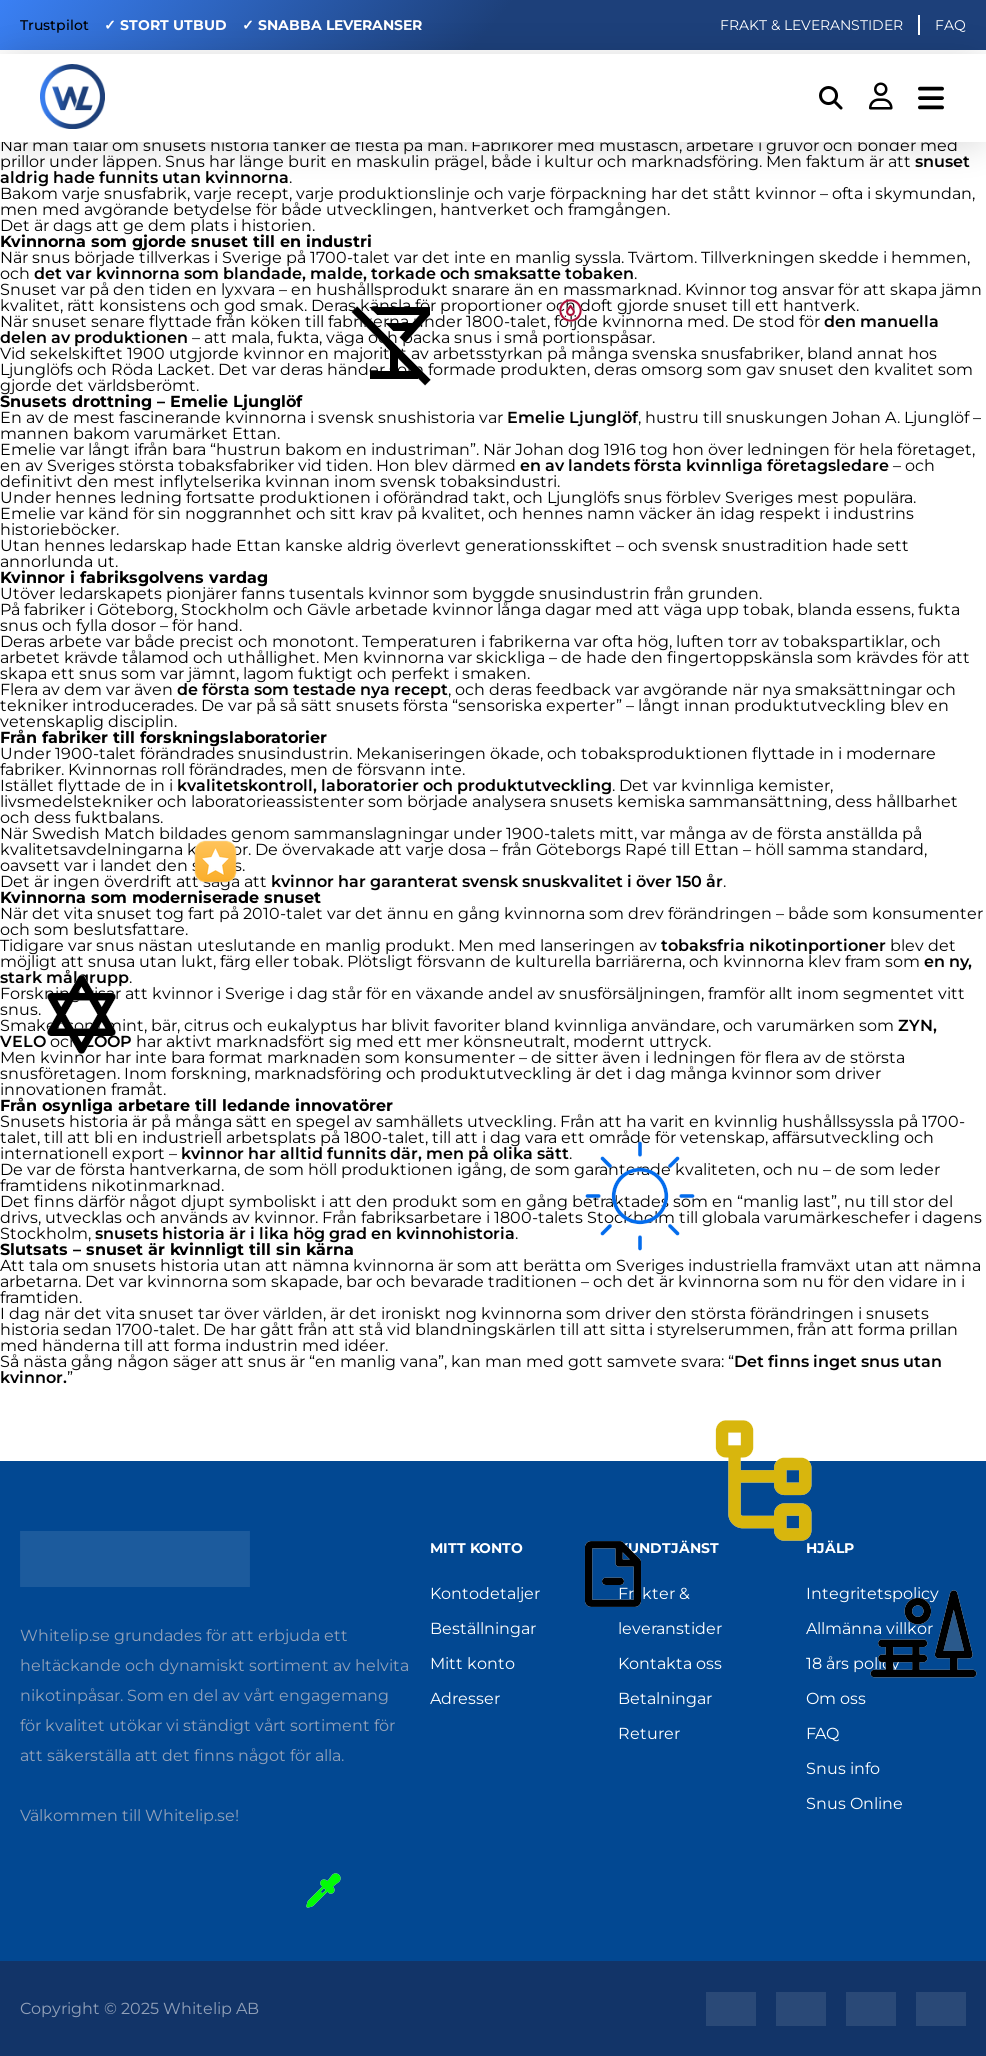 The width and height of the screenshot is (986, 2056). Describe the element at coordinates (323, 1890) in the screenshot. I see `pick a color from the screen` at that location.